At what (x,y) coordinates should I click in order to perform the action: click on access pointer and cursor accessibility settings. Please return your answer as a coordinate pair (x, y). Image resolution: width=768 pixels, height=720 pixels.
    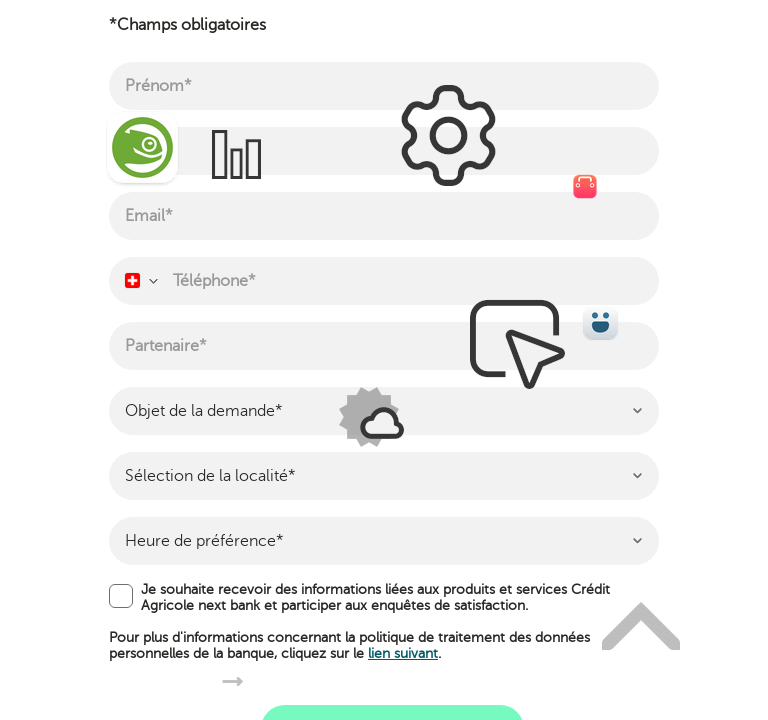
    Looking at the image, I should click on (517, 341).